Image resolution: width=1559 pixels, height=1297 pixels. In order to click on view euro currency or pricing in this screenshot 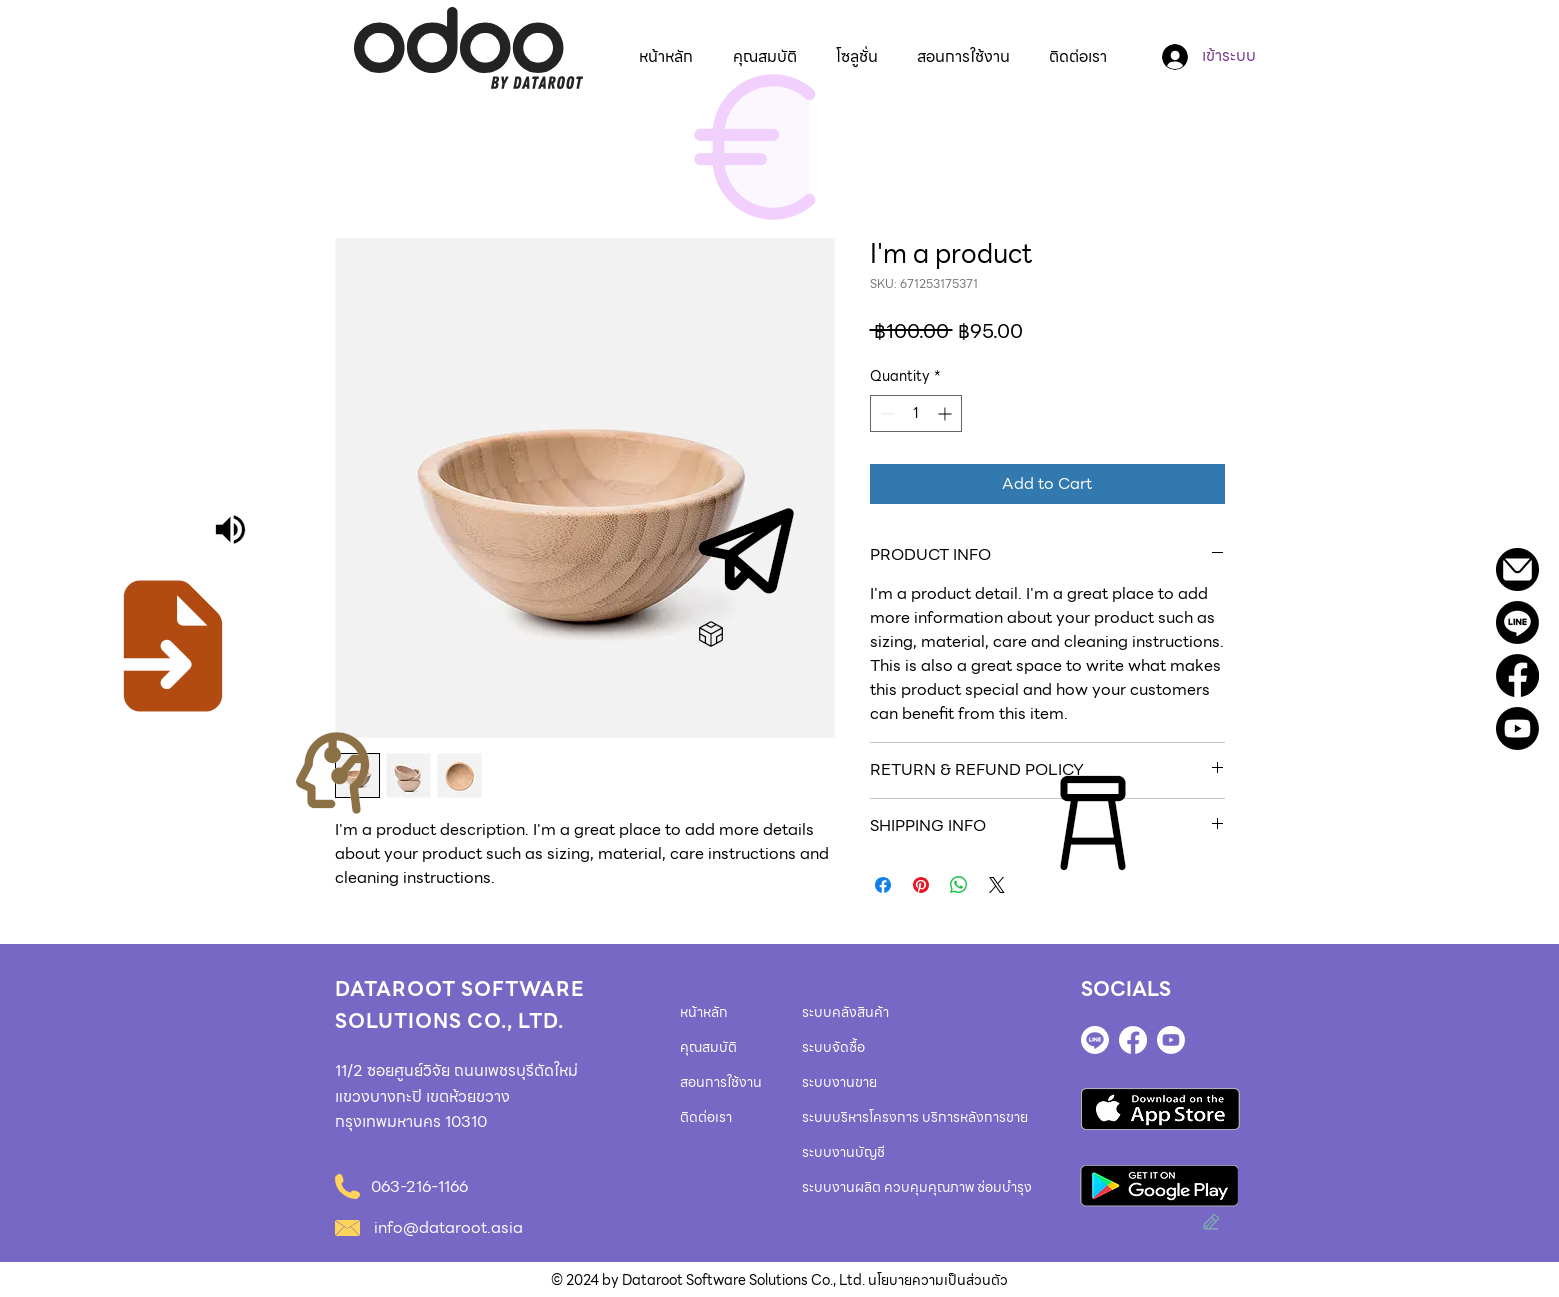, I will do `click(767, 147)`.